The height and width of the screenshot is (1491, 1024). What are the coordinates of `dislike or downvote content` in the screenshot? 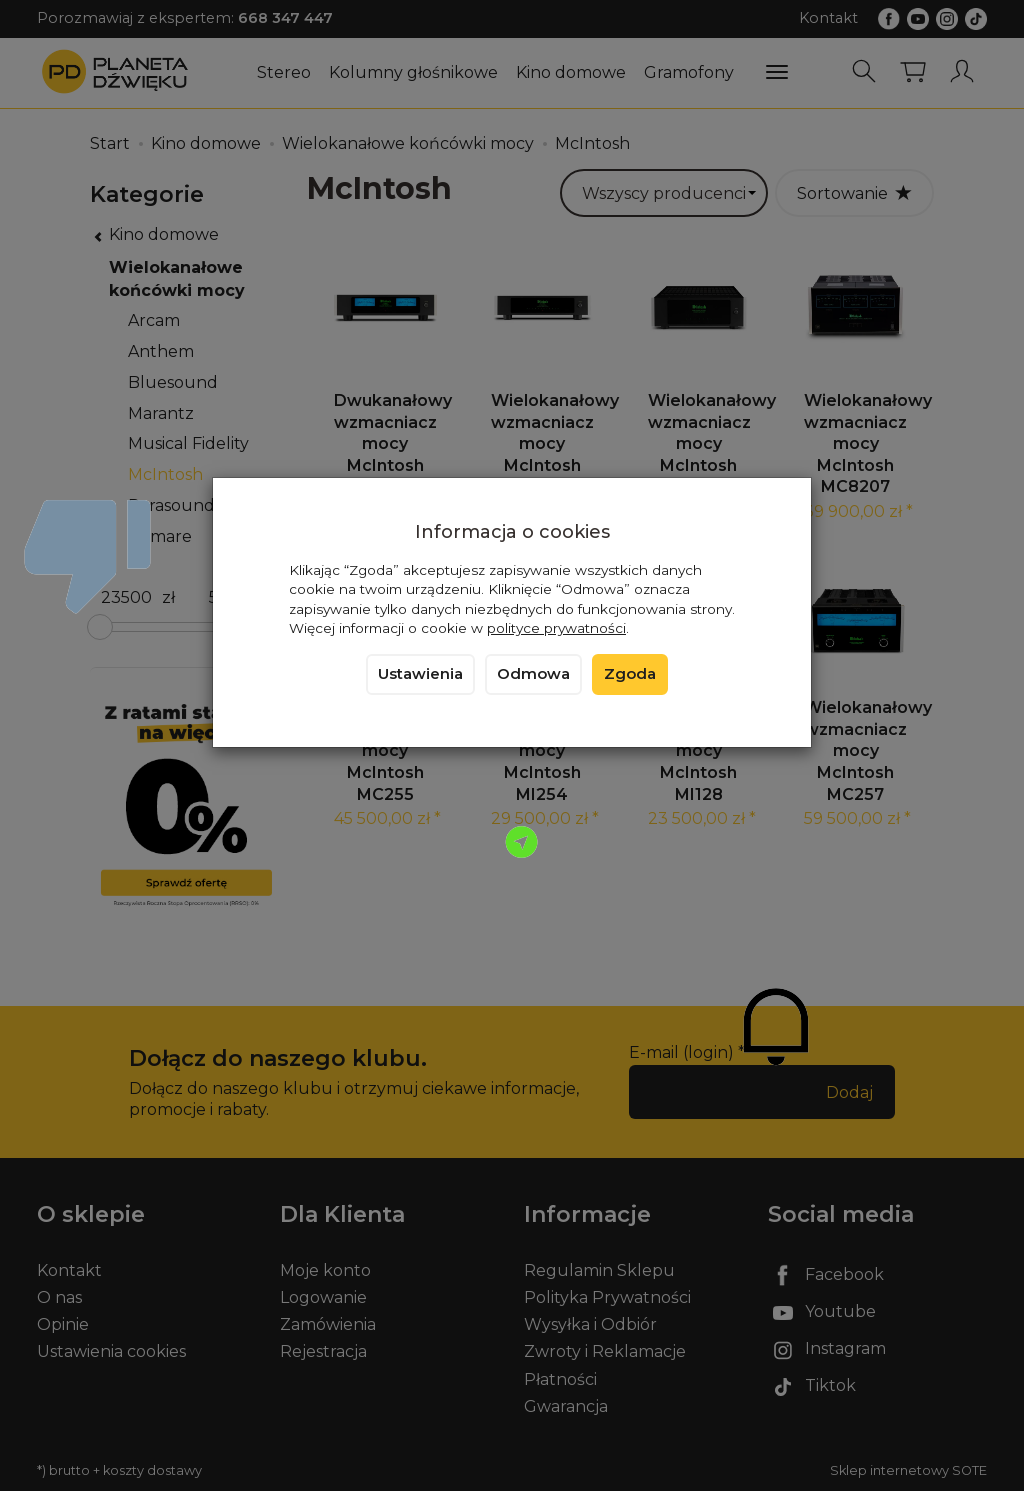 It's located at (87, 551).